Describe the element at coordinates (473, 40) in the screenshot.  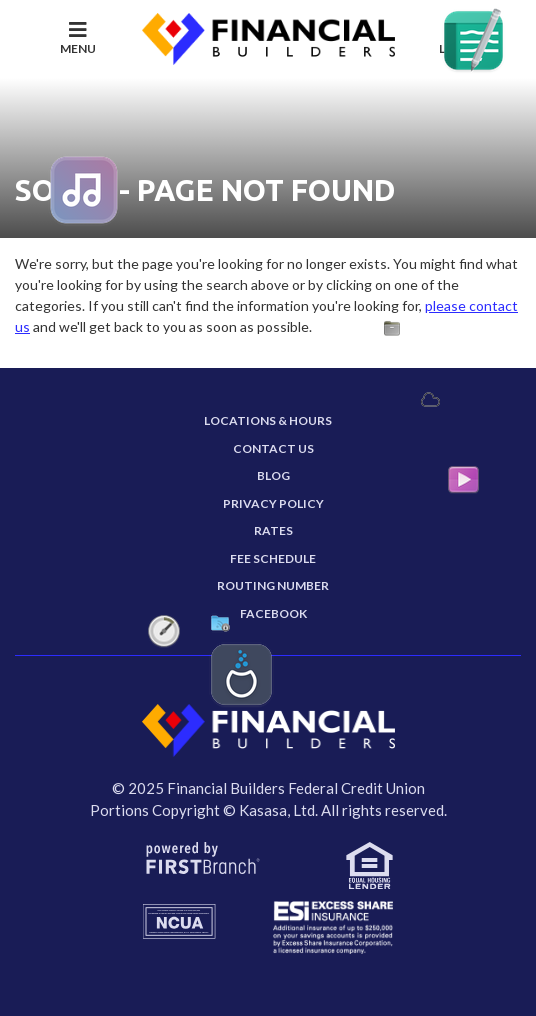
I see `open marknote app for writing notes` at that location.